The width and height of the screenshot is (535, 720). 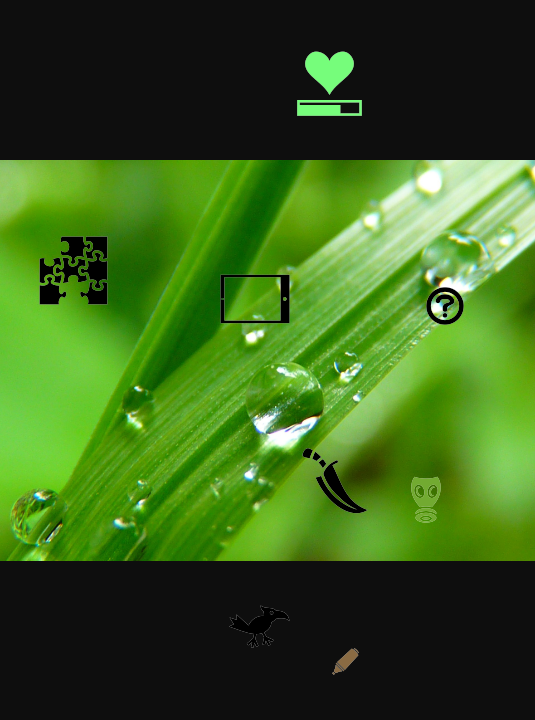 What do you see at coordinates (335, 481) in the screenshot?
I see `equip a dagger or knife weapon` at bounding box center [335, 481].